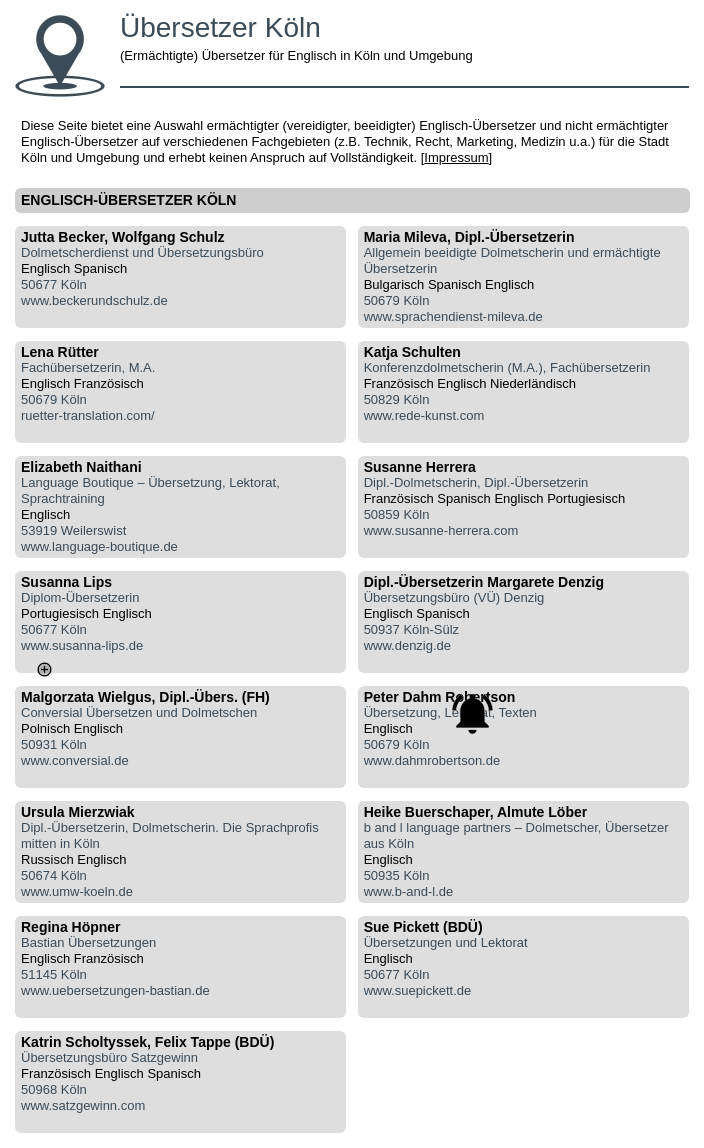 This screenshot has width=704, height=1148. I want to click on add a new item, so click(44, 669).